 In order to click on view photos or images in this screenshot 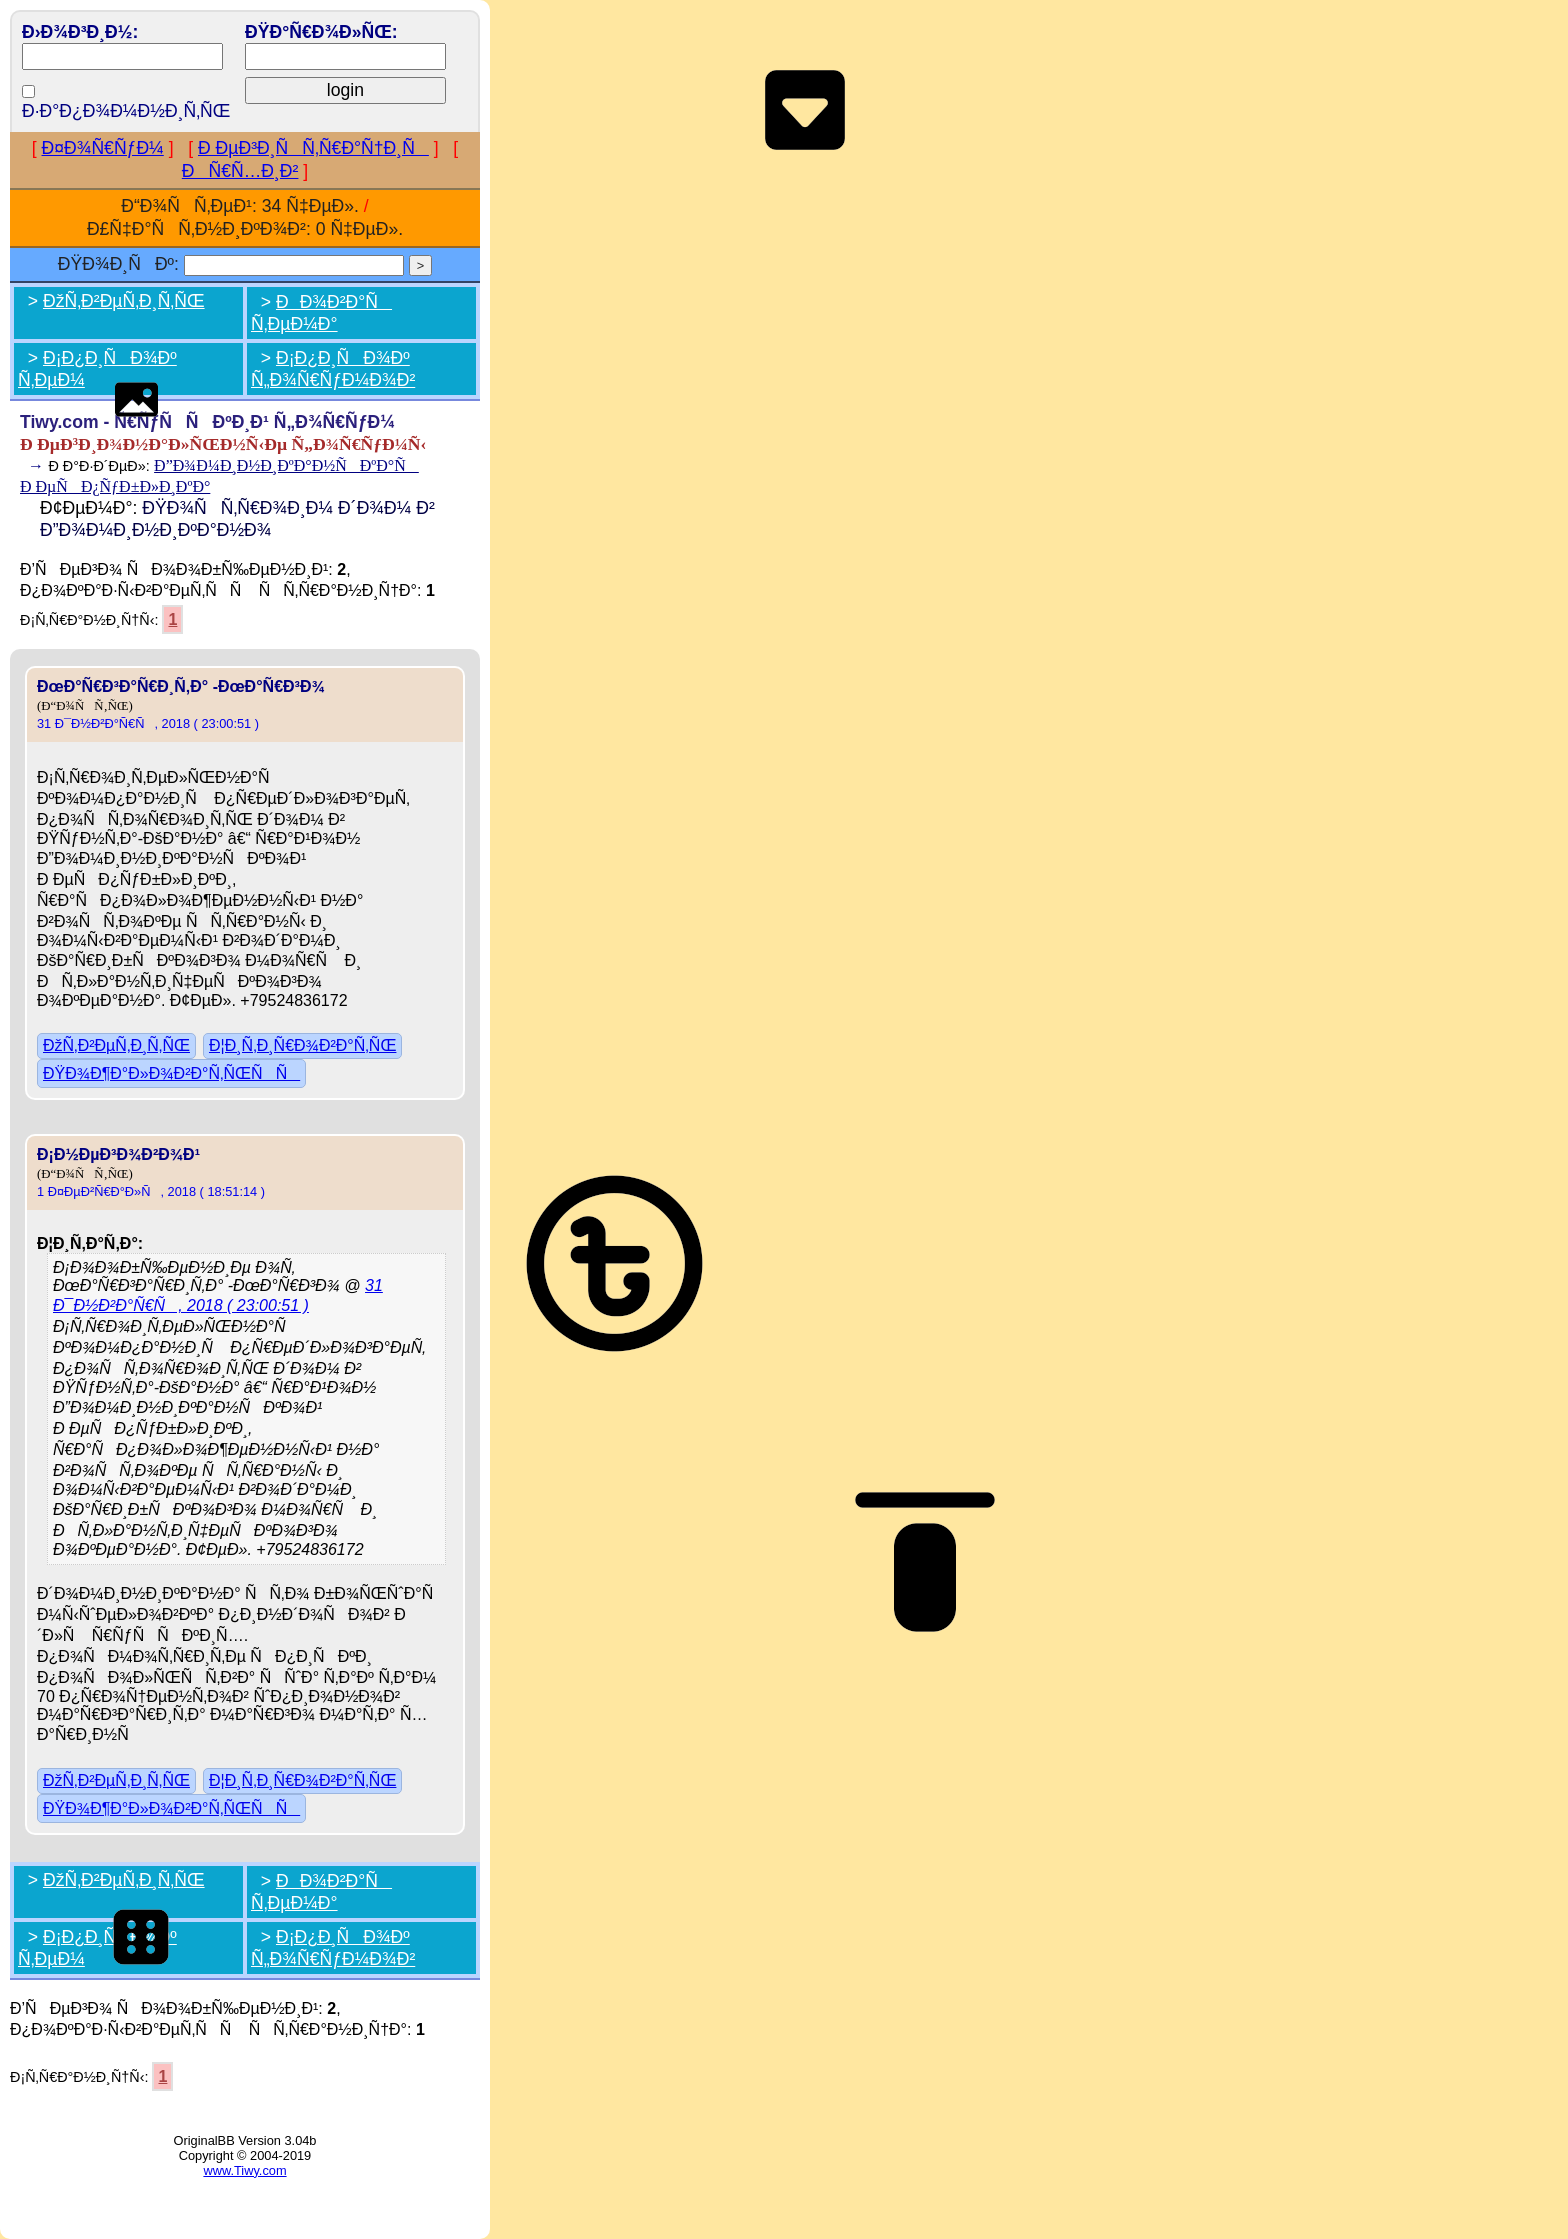, I will do `click(136, 399)`.